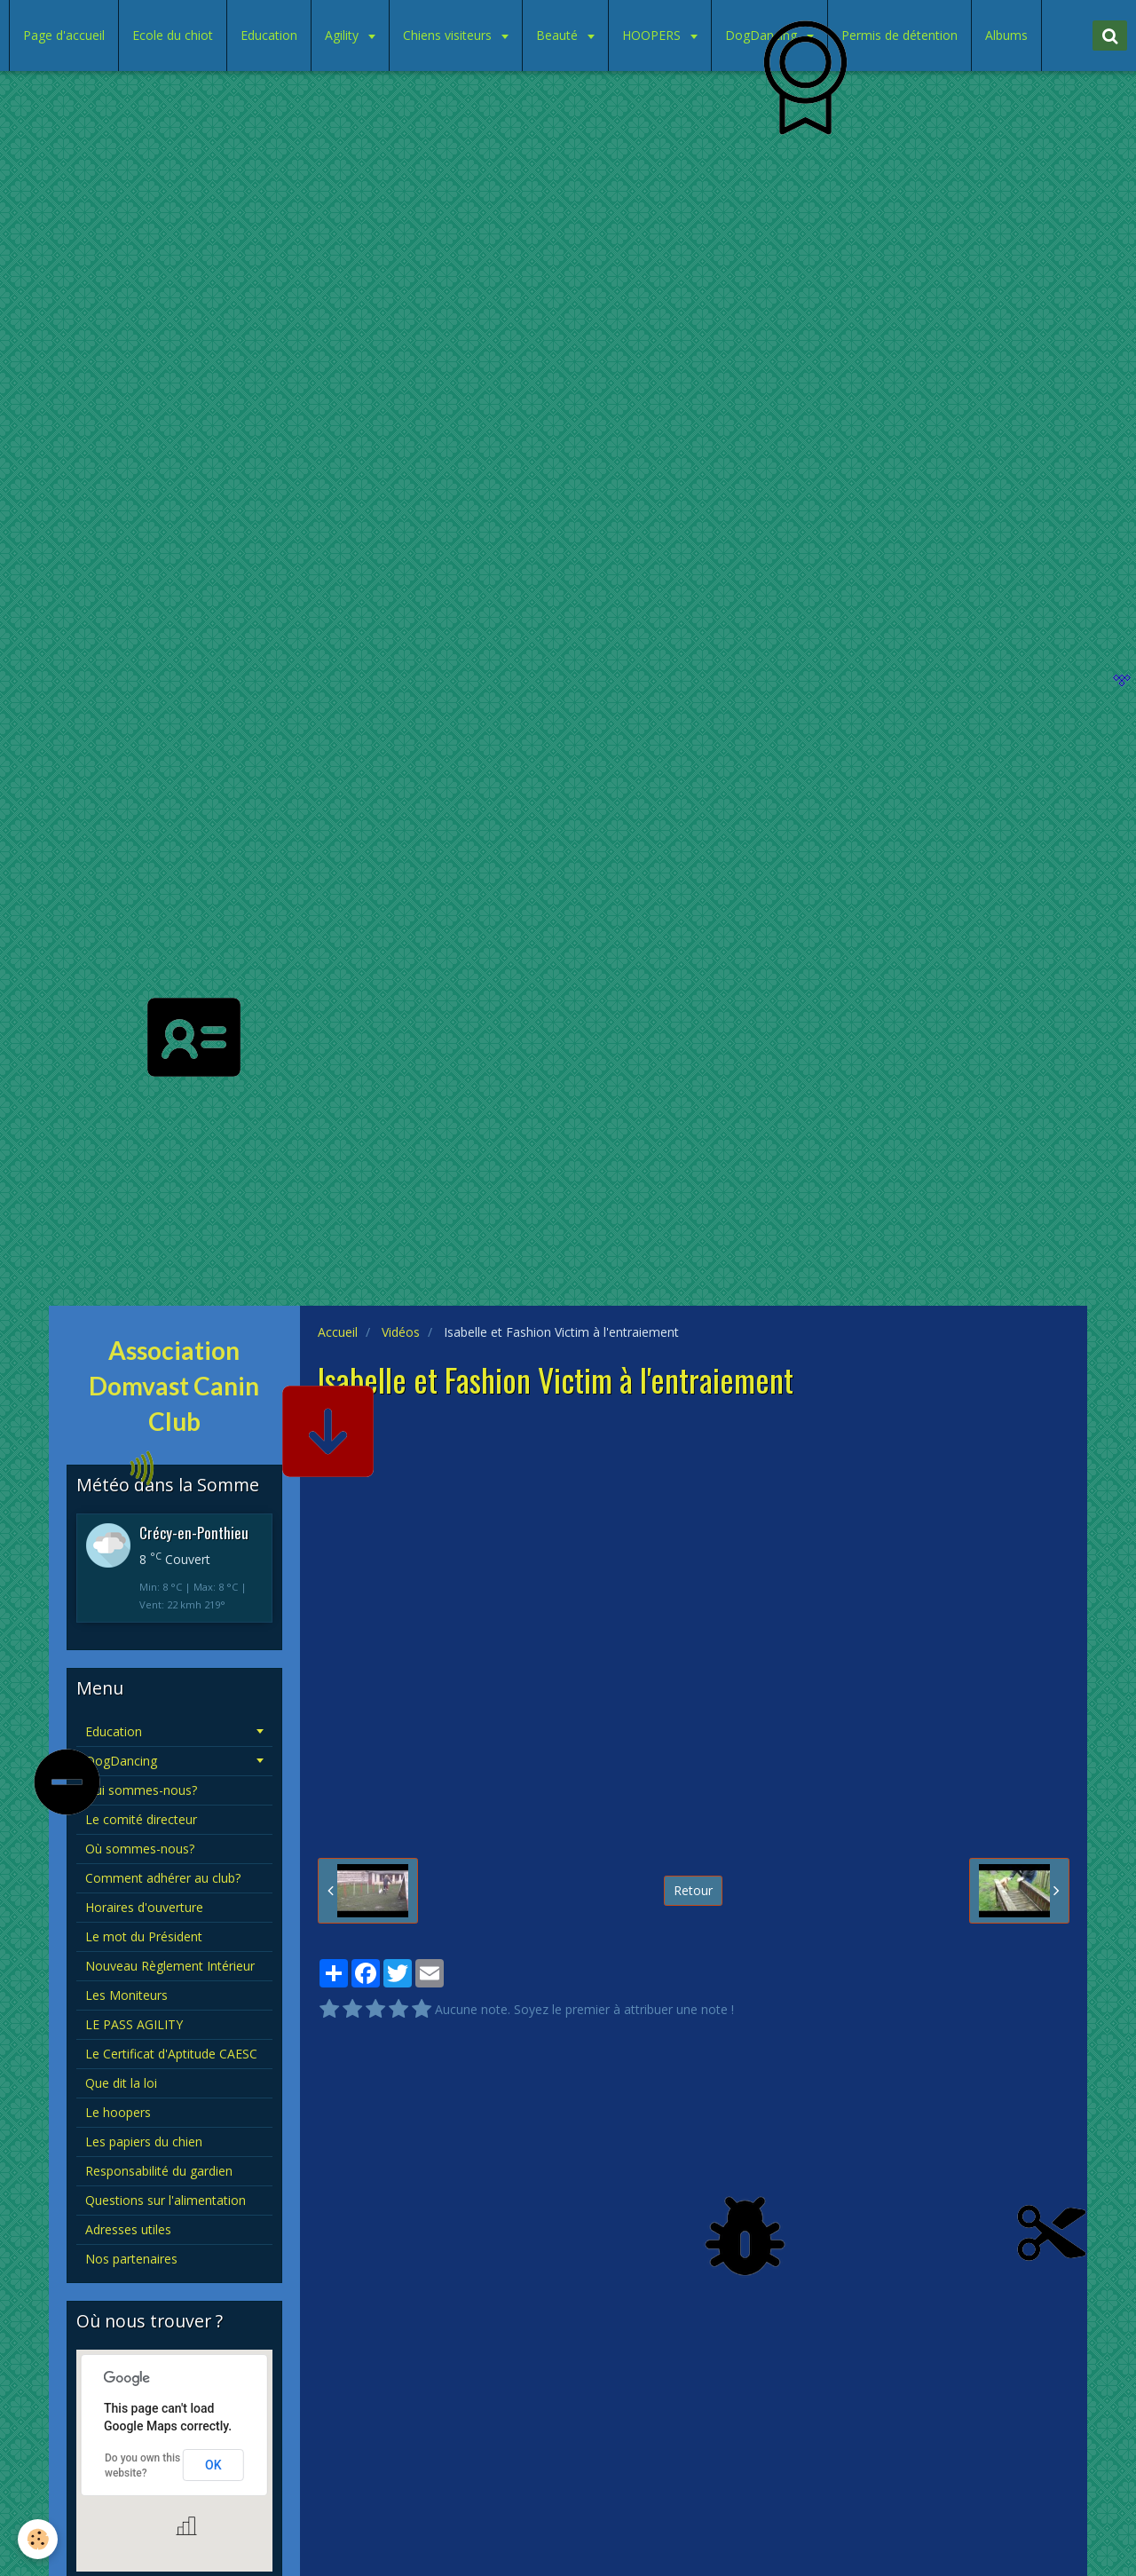 The width and height of the screenshot is (1136, 2576). I want to click on view profile or account details, so click(193, 1037).